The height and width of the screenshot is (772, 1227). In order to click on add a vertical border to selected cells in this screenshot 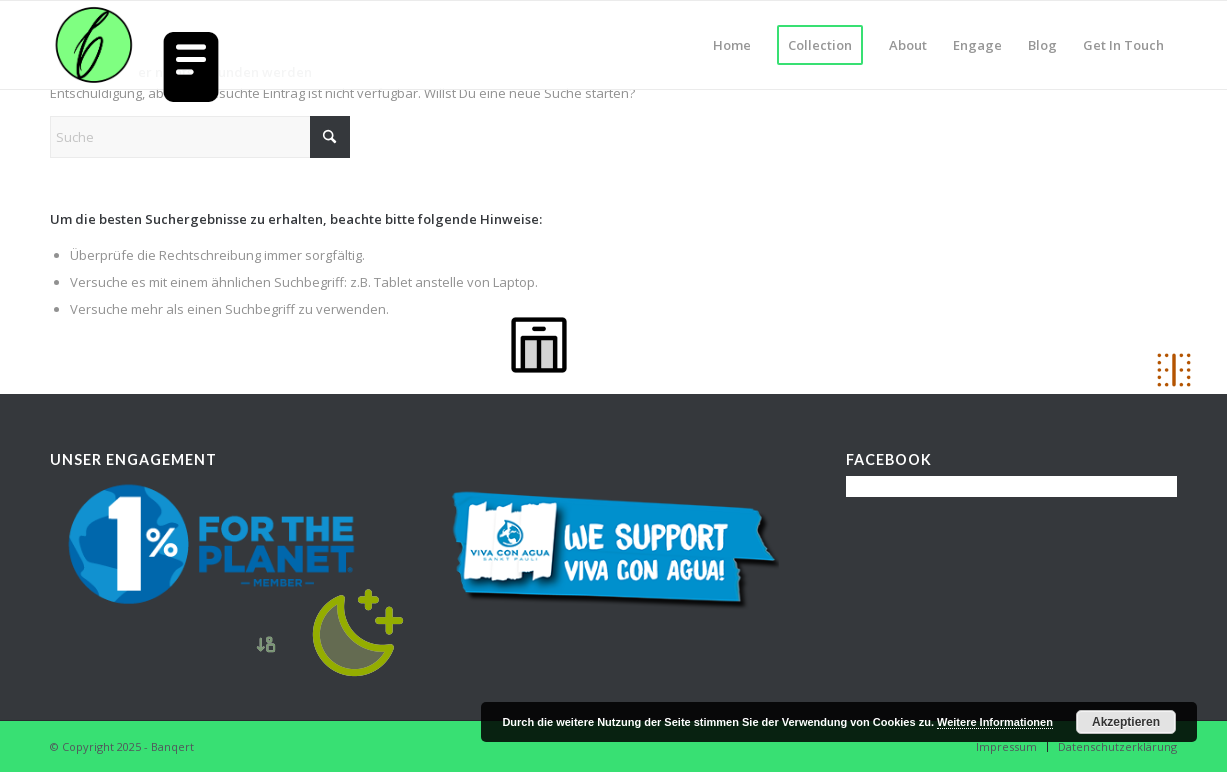, I will do `click(1174, 370)`.